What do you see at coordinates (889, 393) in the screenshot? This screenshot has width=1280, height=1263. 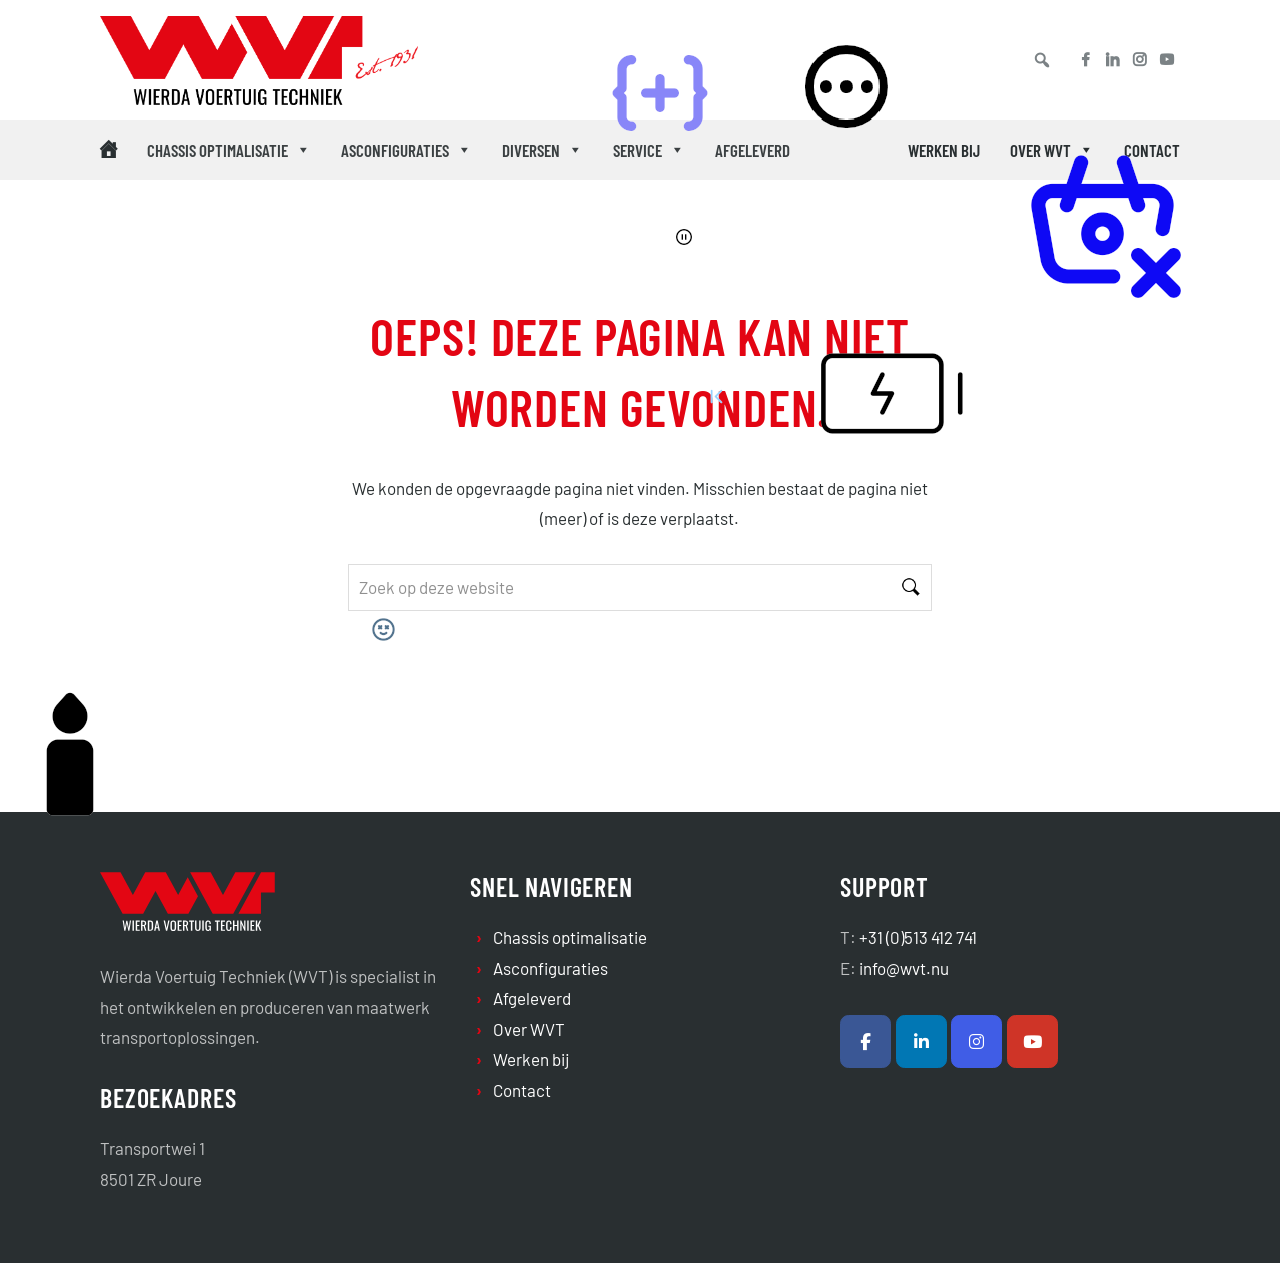 I see `indicates device is currently charging` at bounding box center [889, 393].